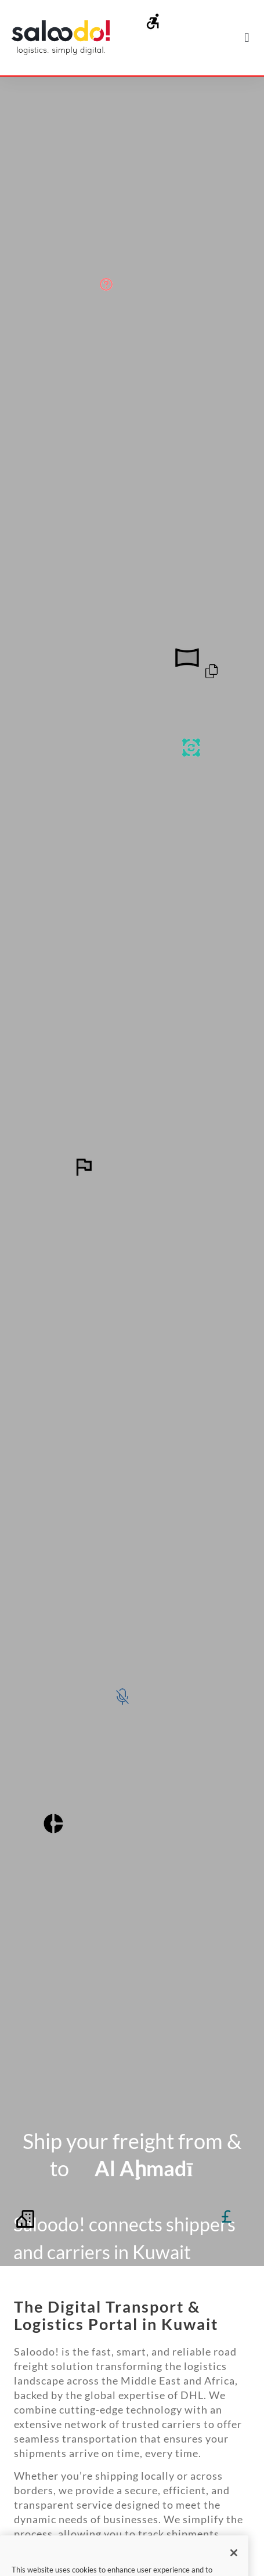  Describe the element at coordinates (122, 1696) in the screenshot. I see `mute your microphone` at that location.